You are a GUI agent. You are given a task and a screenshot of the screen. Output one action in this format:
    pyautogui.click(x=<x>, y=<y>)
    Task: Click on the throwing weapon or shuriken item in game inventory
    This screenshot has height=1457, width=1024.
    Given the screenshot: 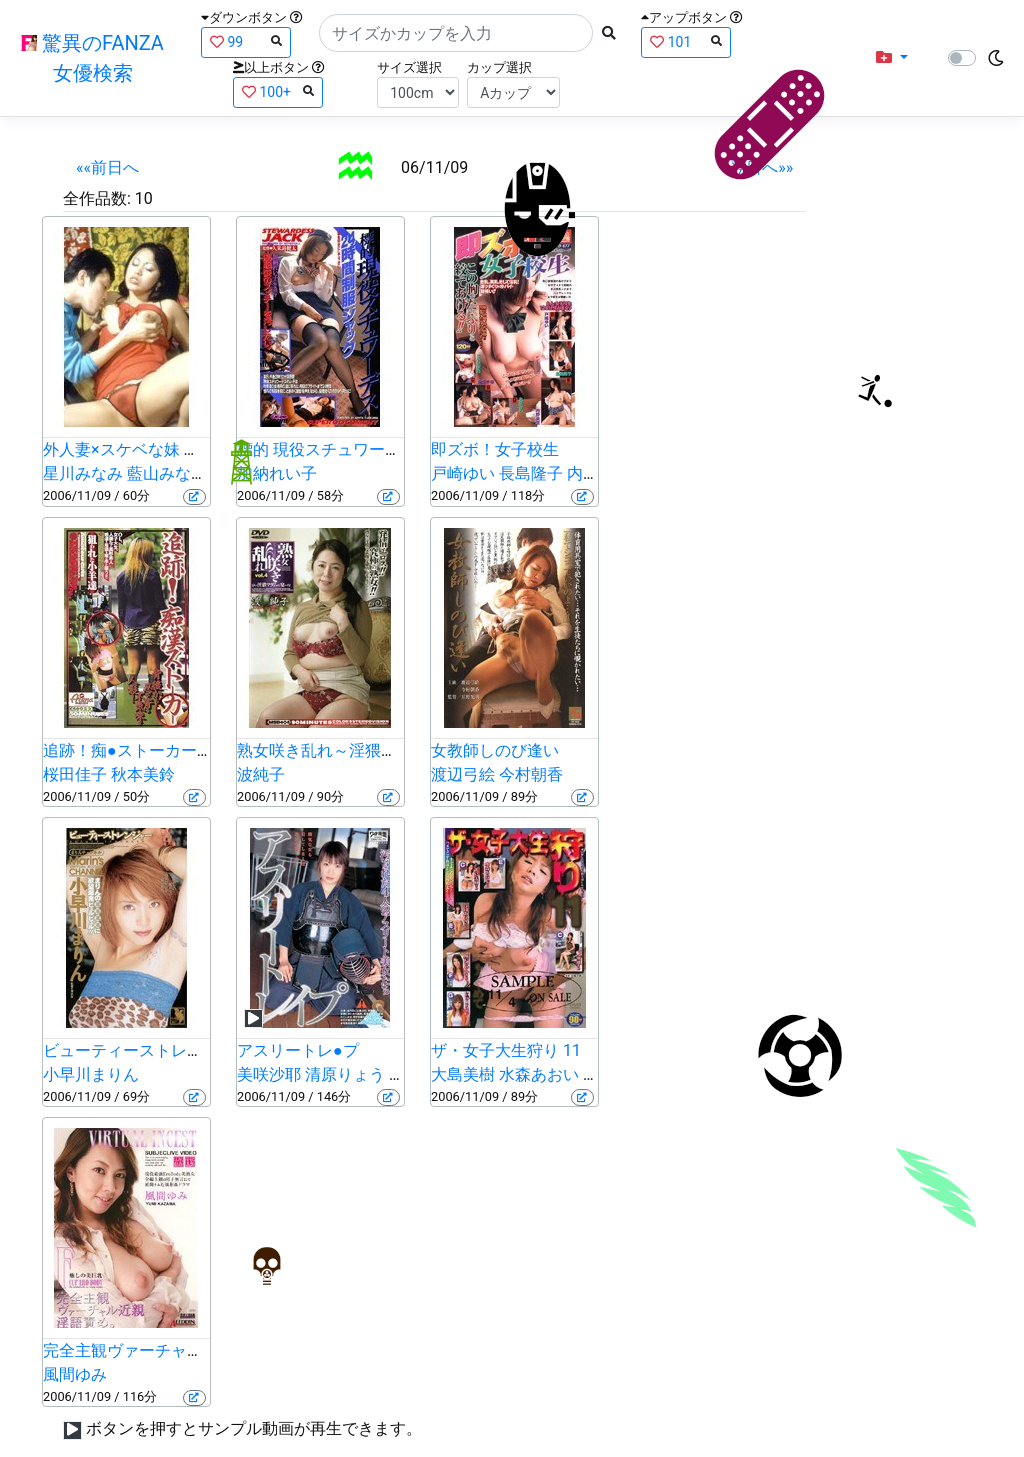 What is the action you would take?
    pyautogui.click(x=800, y=1055)
    